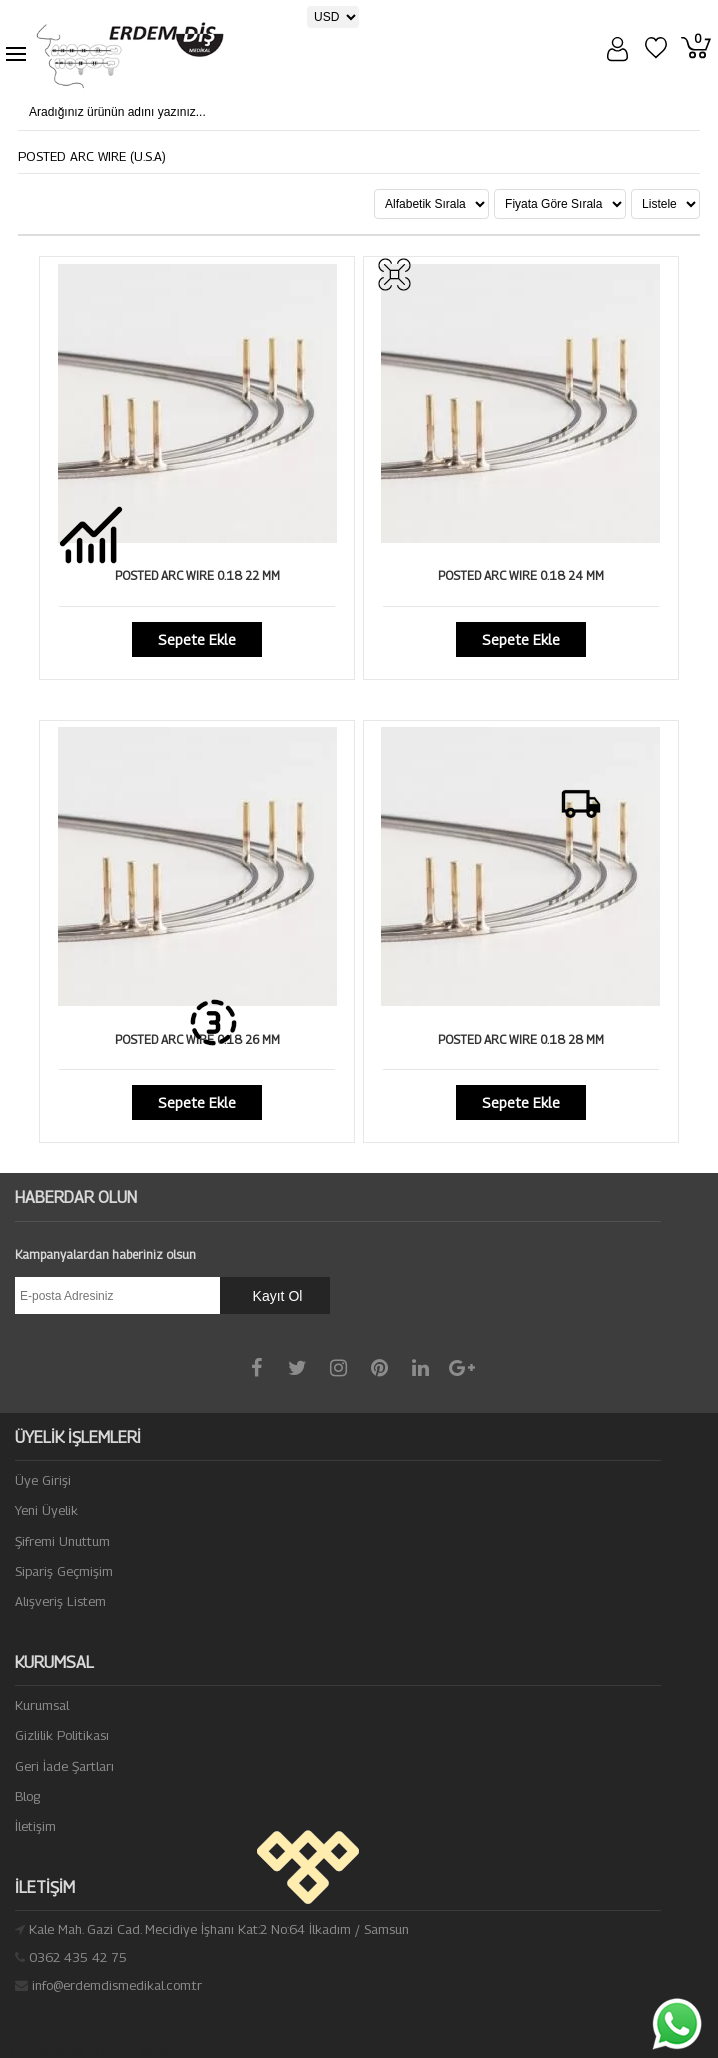 The height and width of the screenshot is (2058, 718). I want to click on open Tidal music streaming app, so click(308, 1864).